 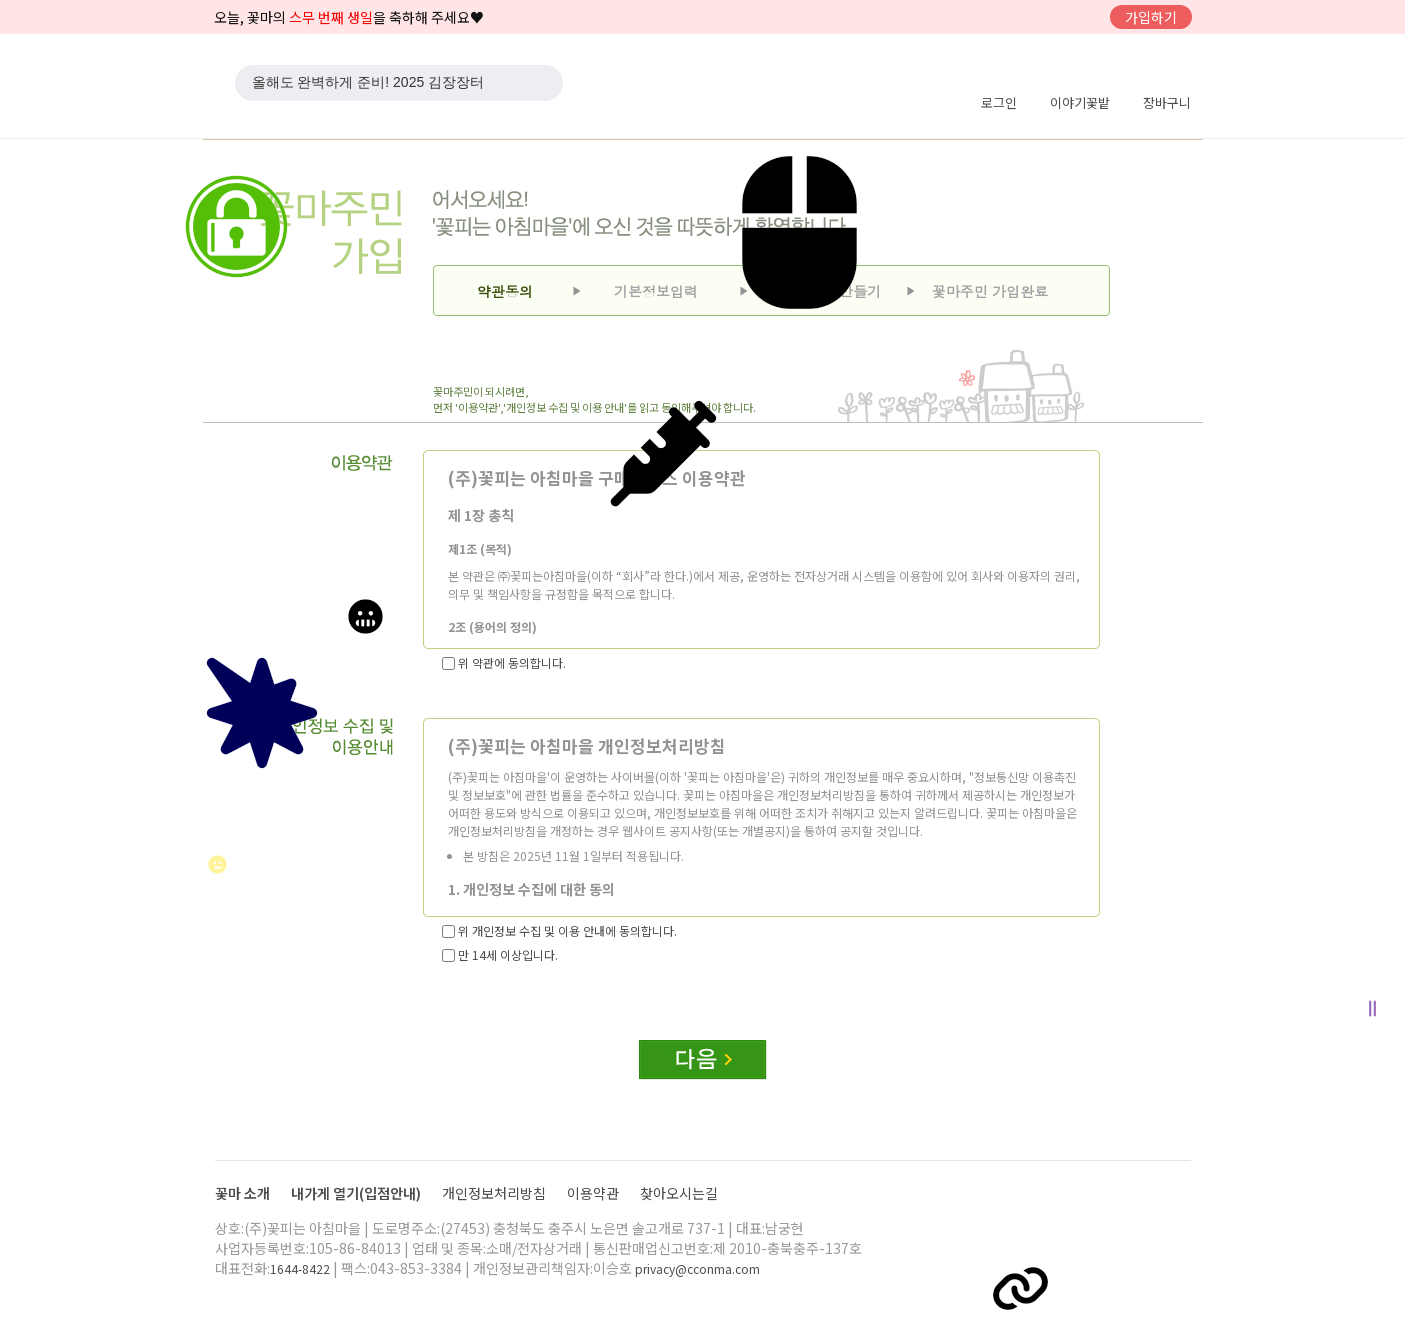 I want to click on mouse input device indicator, so click(x=799, y=232).